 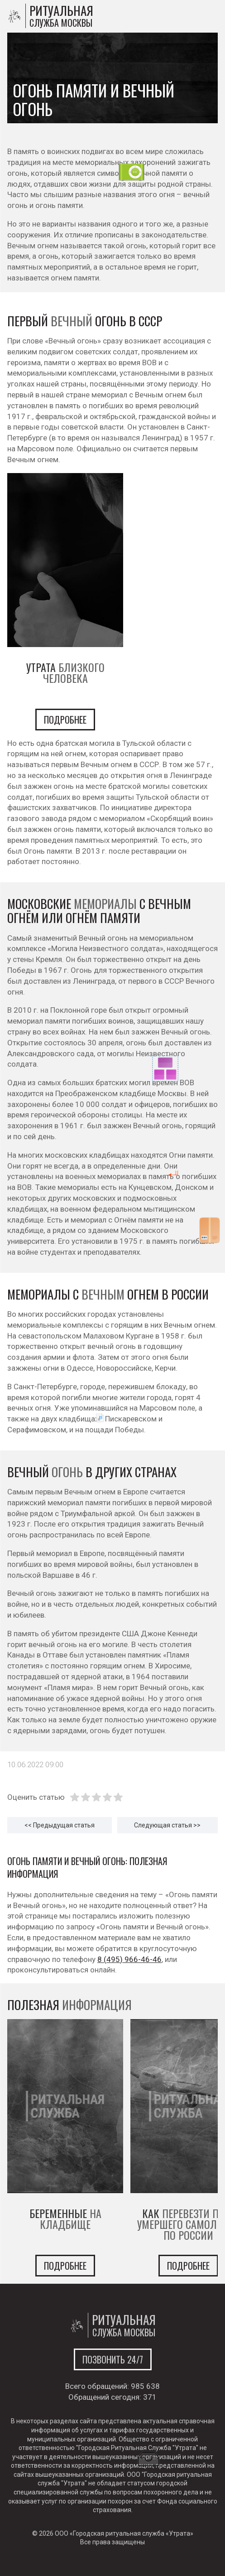 I want to click on view your email inbox, so click(x=148, y=2459).